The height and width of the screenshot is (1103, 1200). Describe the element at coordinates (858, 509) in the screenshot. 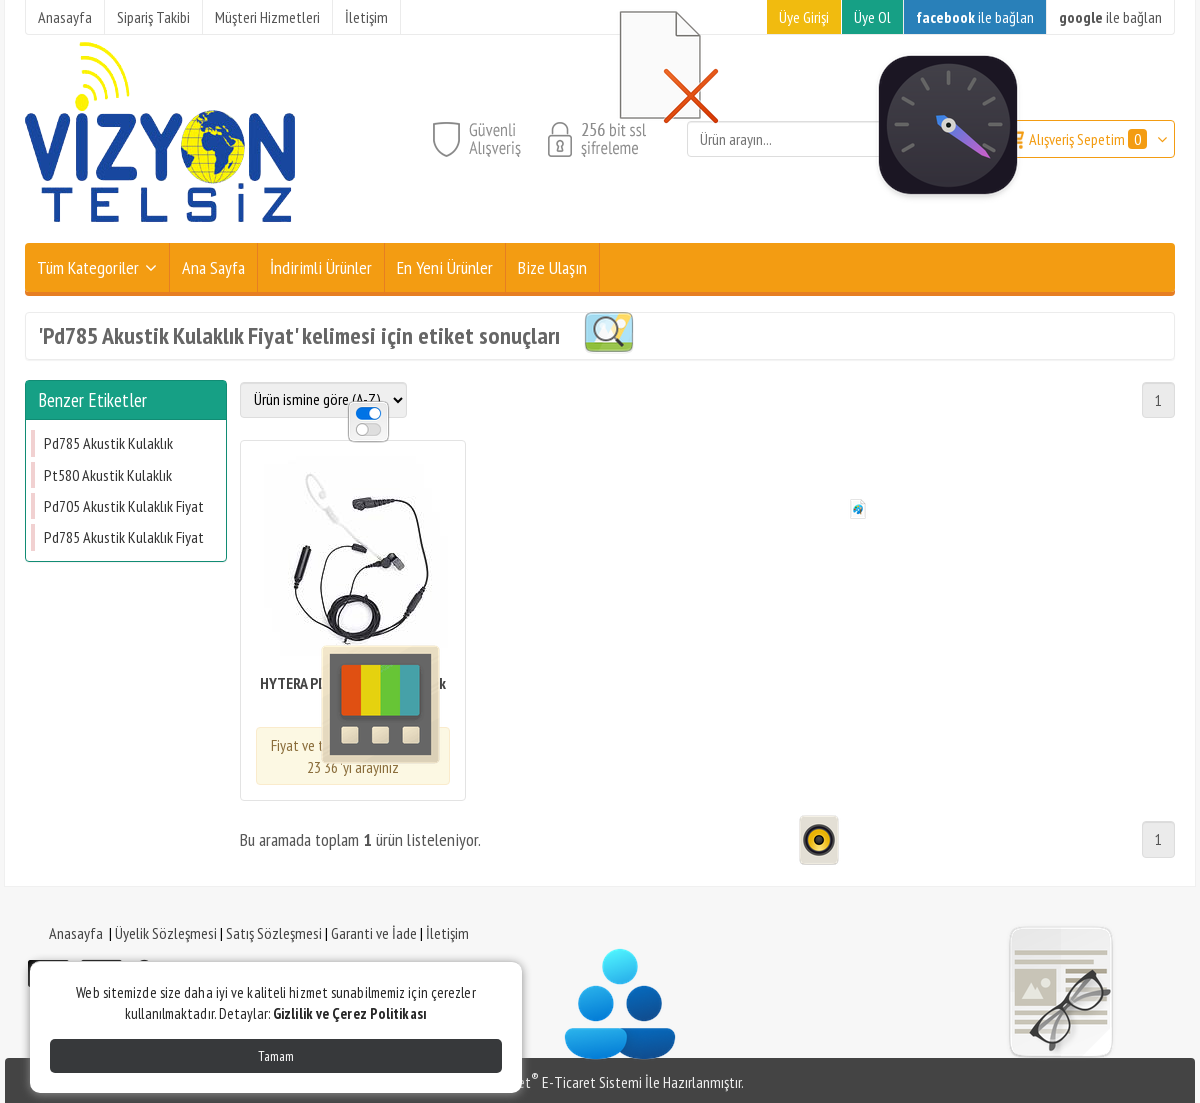

I see `open file in paint application` at that location.